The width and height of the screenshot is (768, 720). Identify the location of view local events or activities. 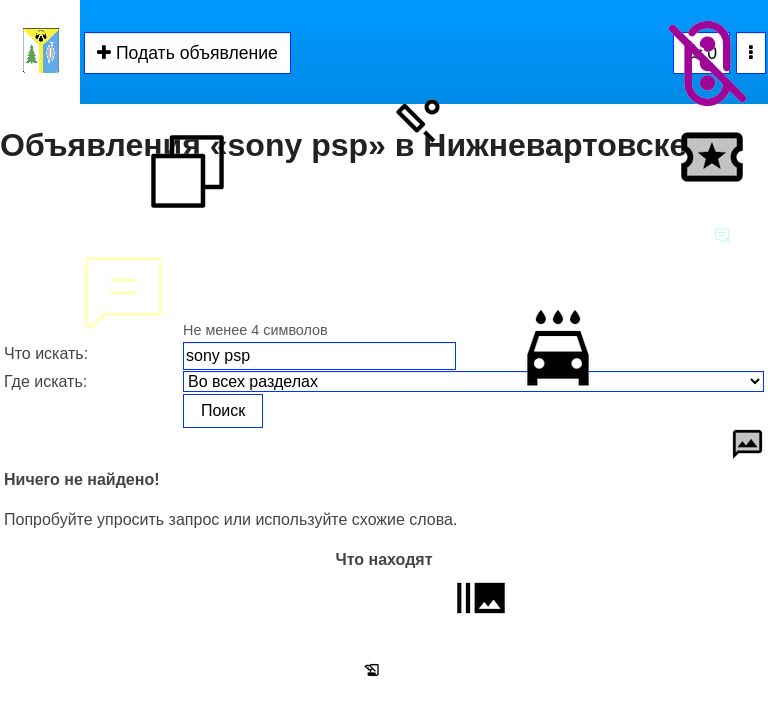
(712, 157).